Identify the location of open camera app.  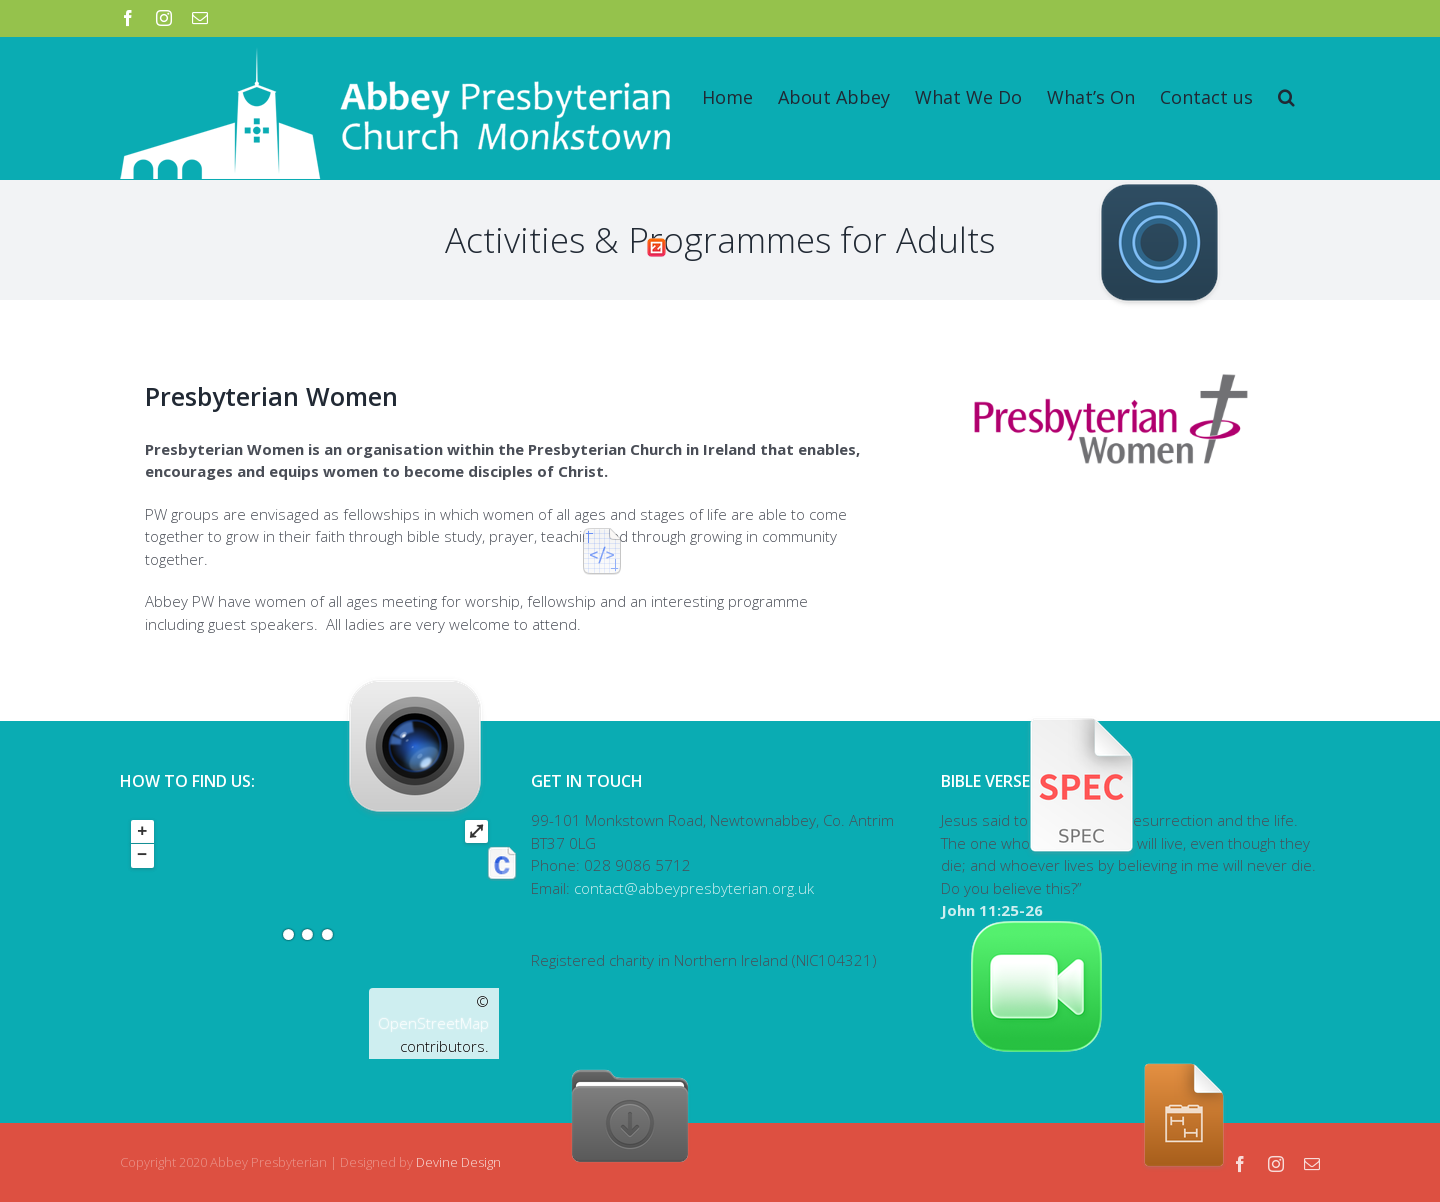
(415, 746).